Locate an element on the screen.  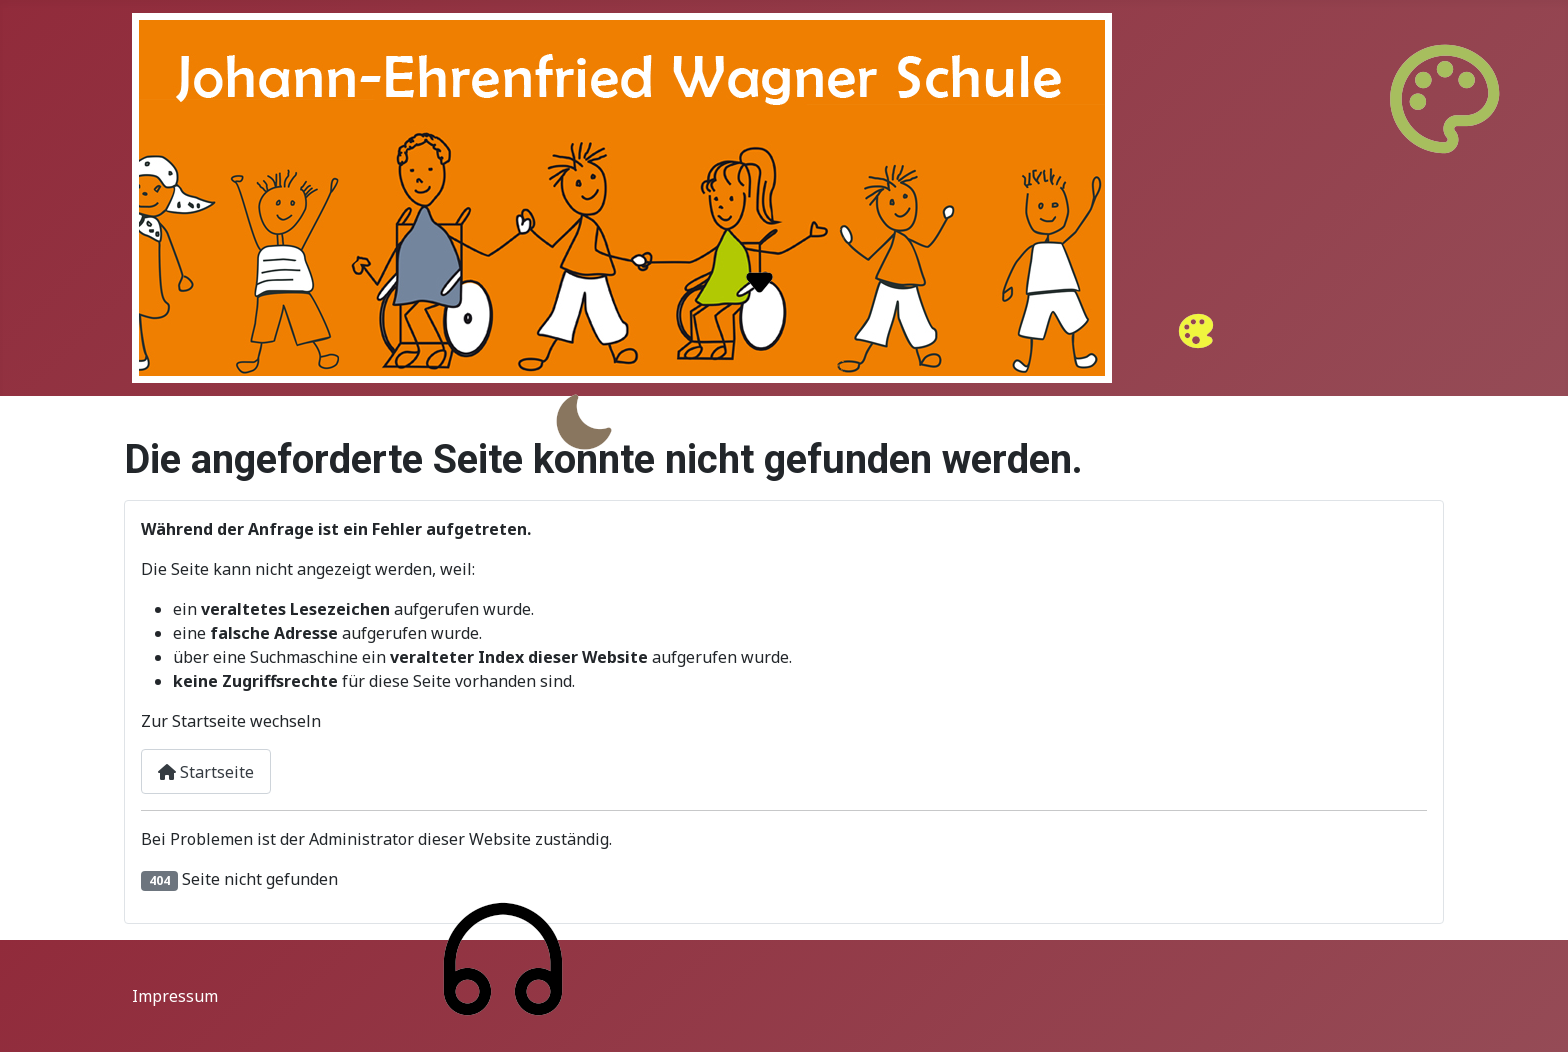
expand dropdown menu is located at coordinates (759, 281).